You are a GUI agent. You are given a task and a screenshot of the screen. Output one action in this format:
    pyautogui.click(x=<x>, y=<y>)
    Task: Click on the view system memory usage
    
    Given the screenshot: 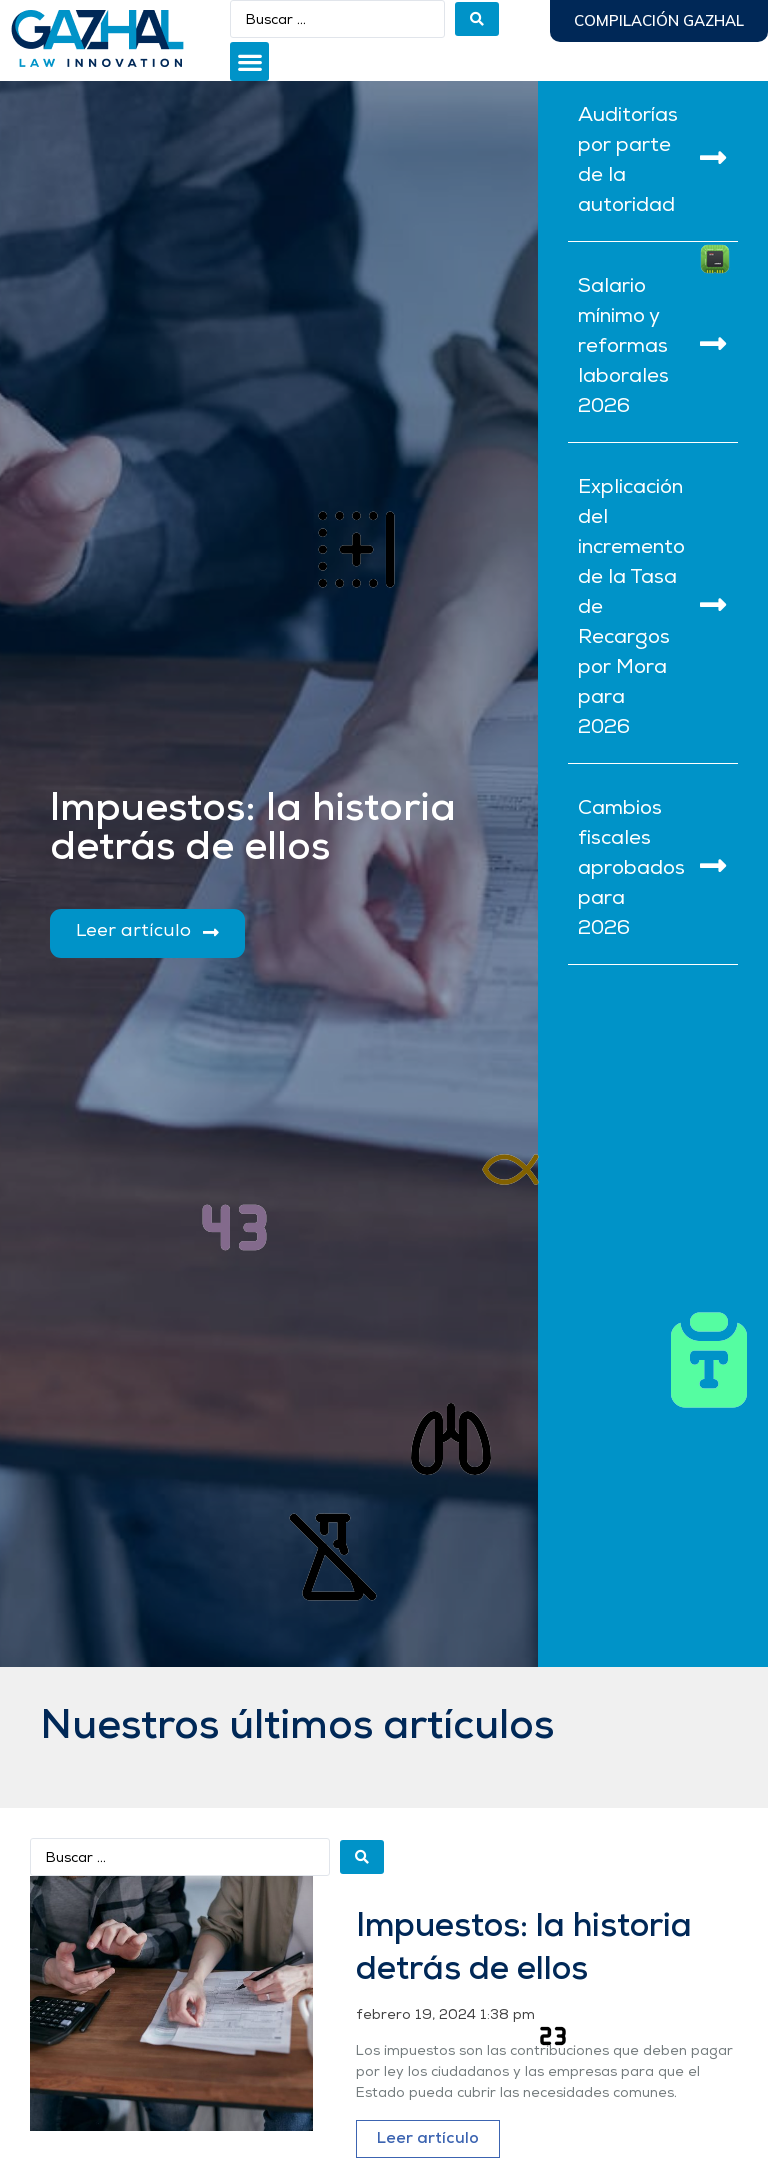 What is the action you would take?
    pyautogui.click(x=715, y=259)
    